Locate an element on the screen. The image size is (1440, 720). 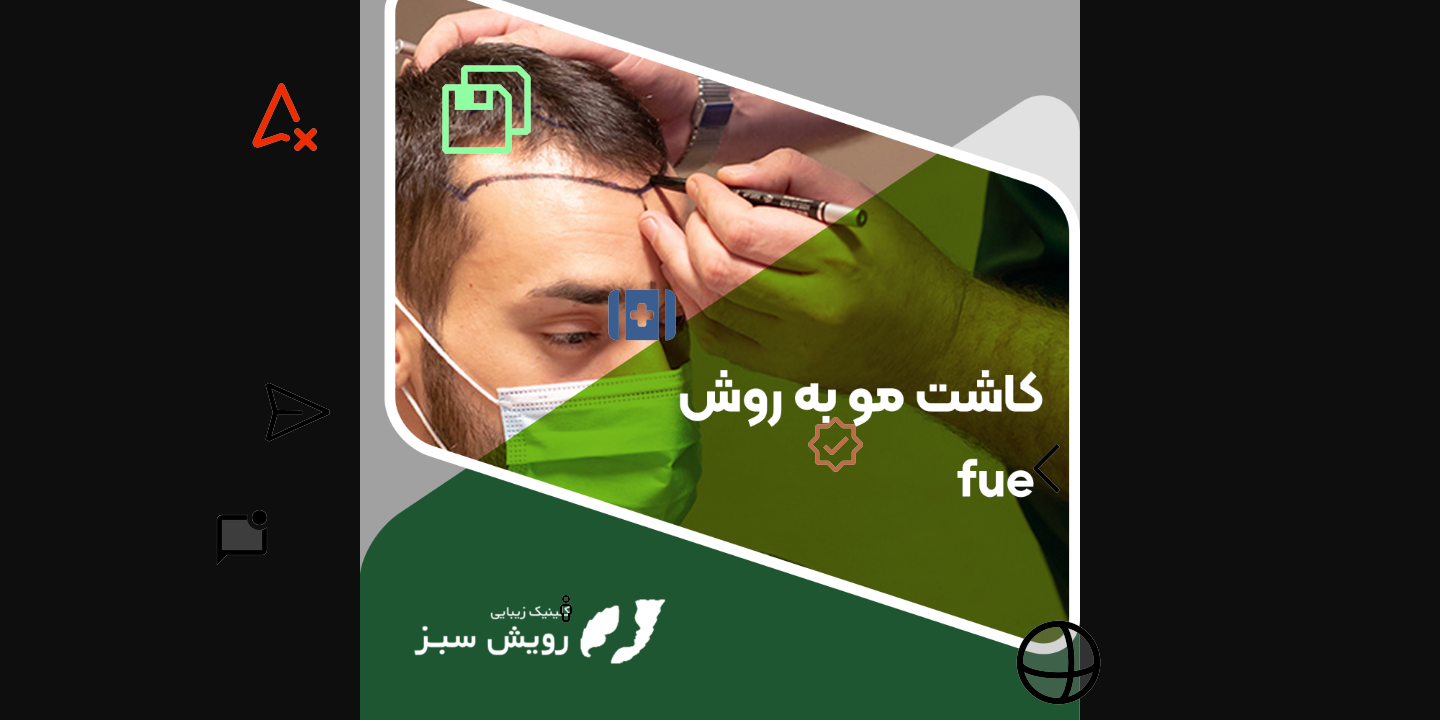
indicates a verified or authenticated account is located at coordinates (835, 444).